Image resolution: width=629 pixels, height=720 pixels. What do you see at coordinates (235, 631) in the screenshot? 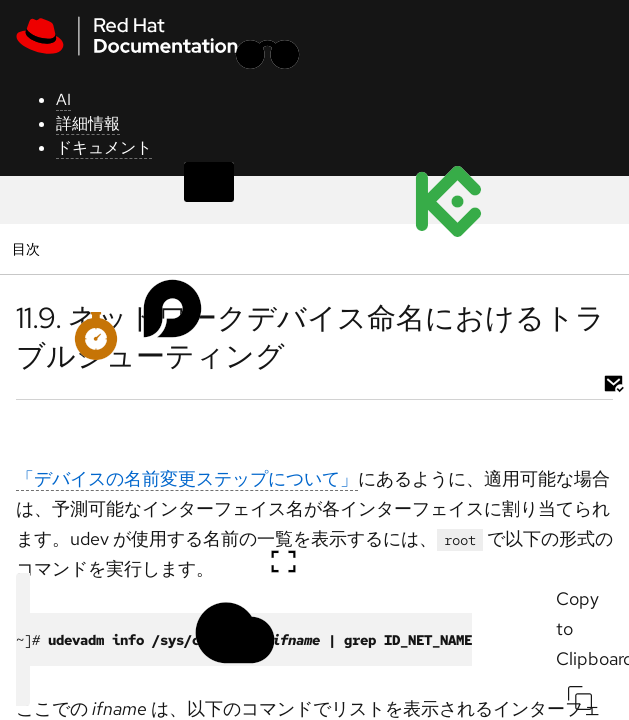
I see `indicates cloudy weather conditions` at bounding box center [235, 631].